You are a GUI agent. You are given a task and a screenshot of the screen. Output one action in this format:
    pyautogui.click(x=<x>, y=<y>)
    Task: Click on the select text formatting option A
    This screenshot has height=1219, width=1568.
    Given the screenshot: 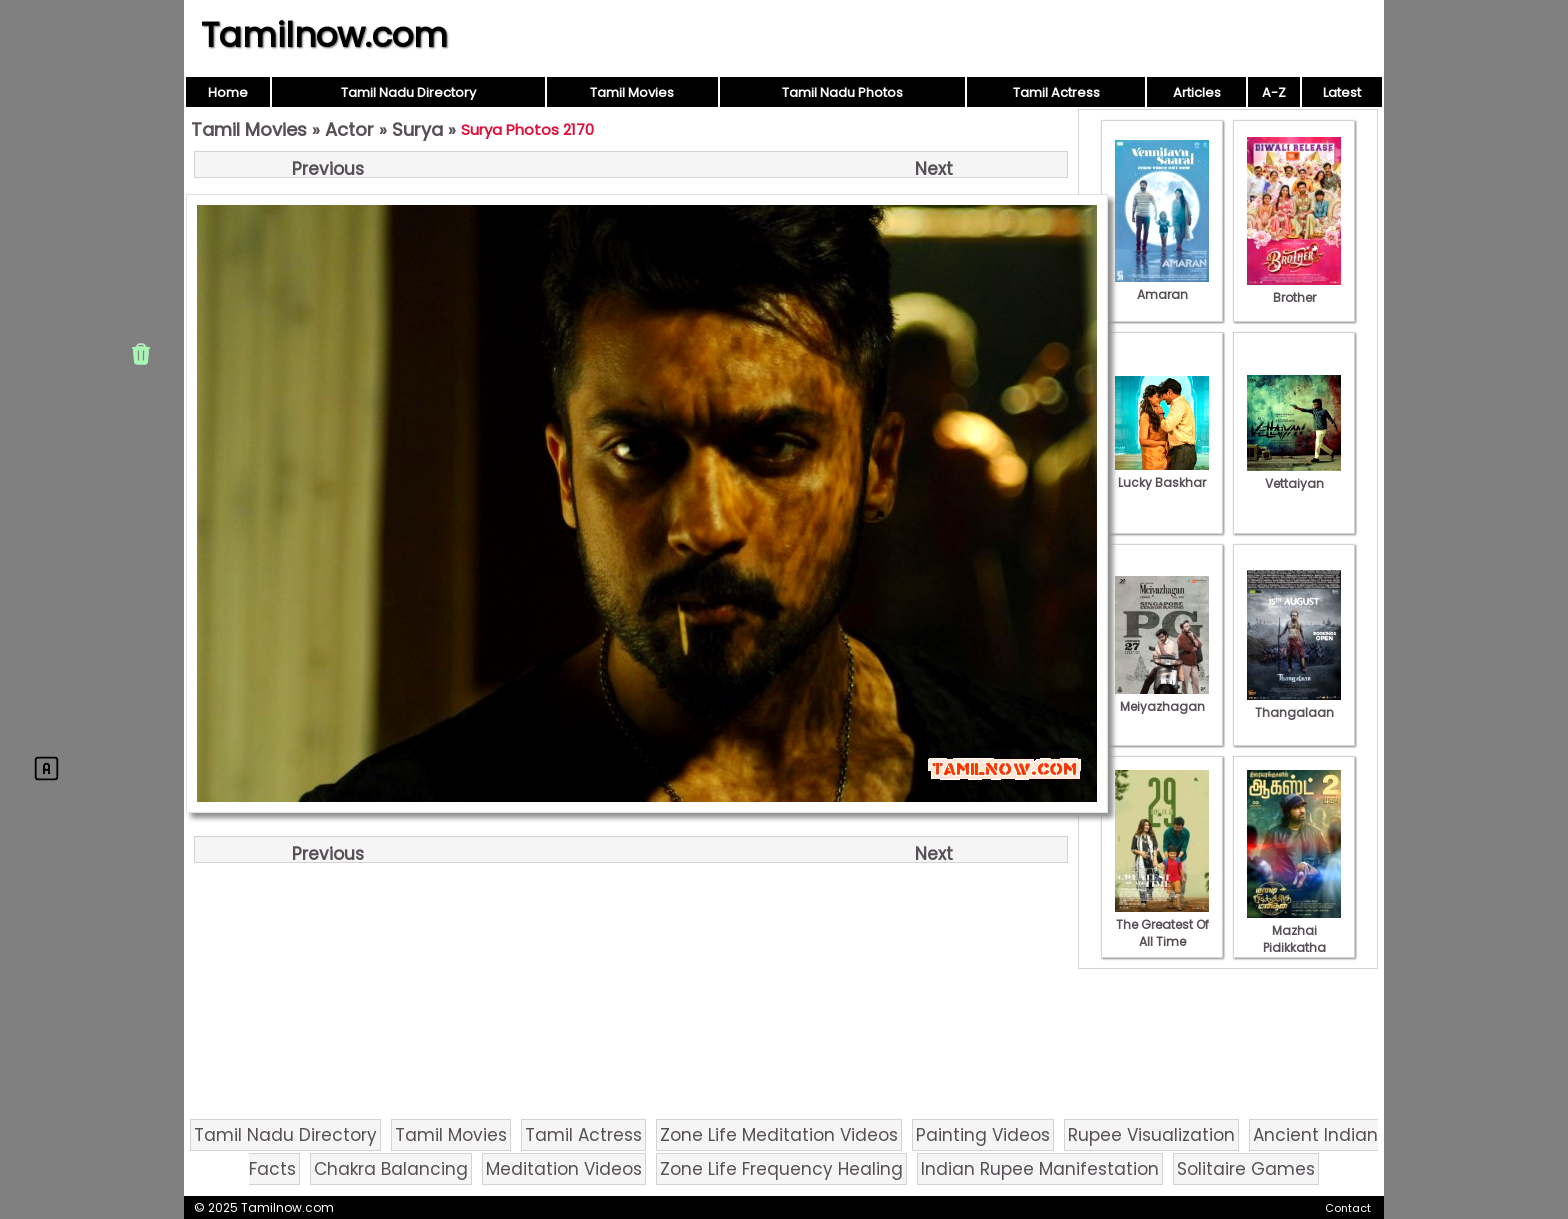 What is the action you would take?
    pyautogui.click(x=46, y=768)
    